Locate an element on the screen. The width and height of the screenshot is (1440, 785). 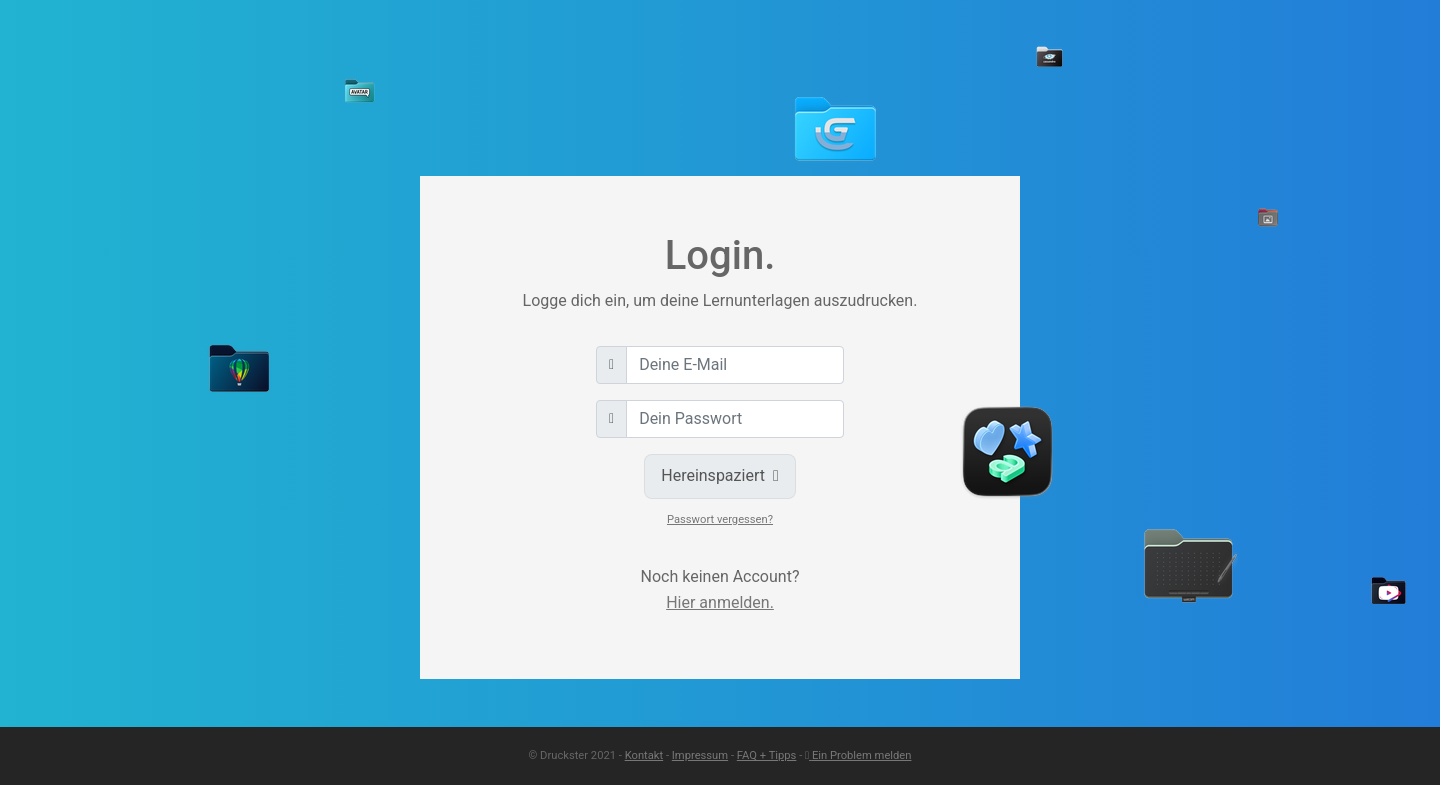
open CorelDRAW project files folder is located at coordinates (239, 370).